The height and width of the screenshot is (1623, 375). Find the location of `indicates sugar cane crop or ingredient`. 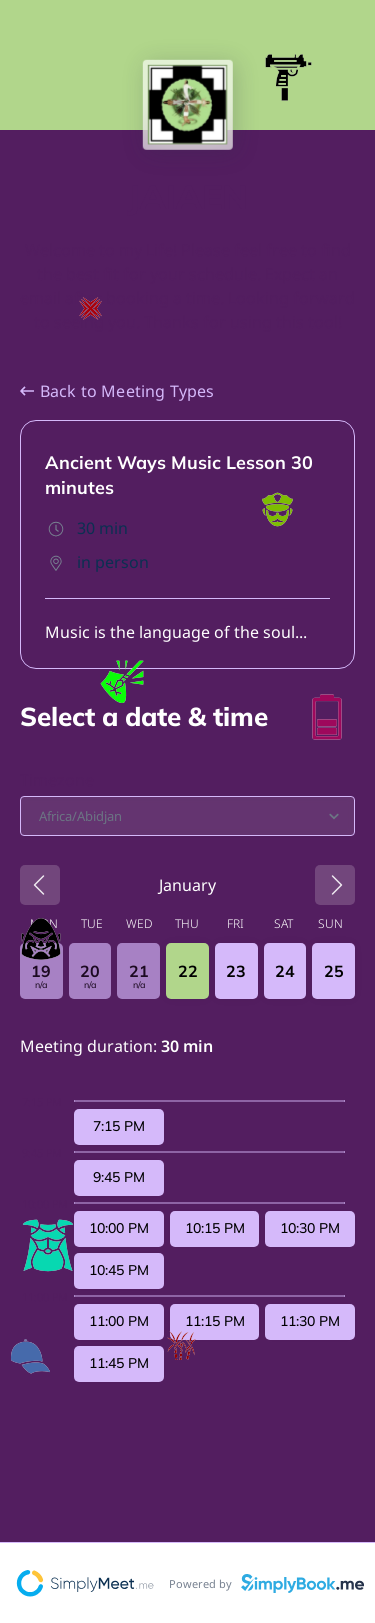

indicates sugar cane crop or ingredient is located at coordinates (181, 1345).